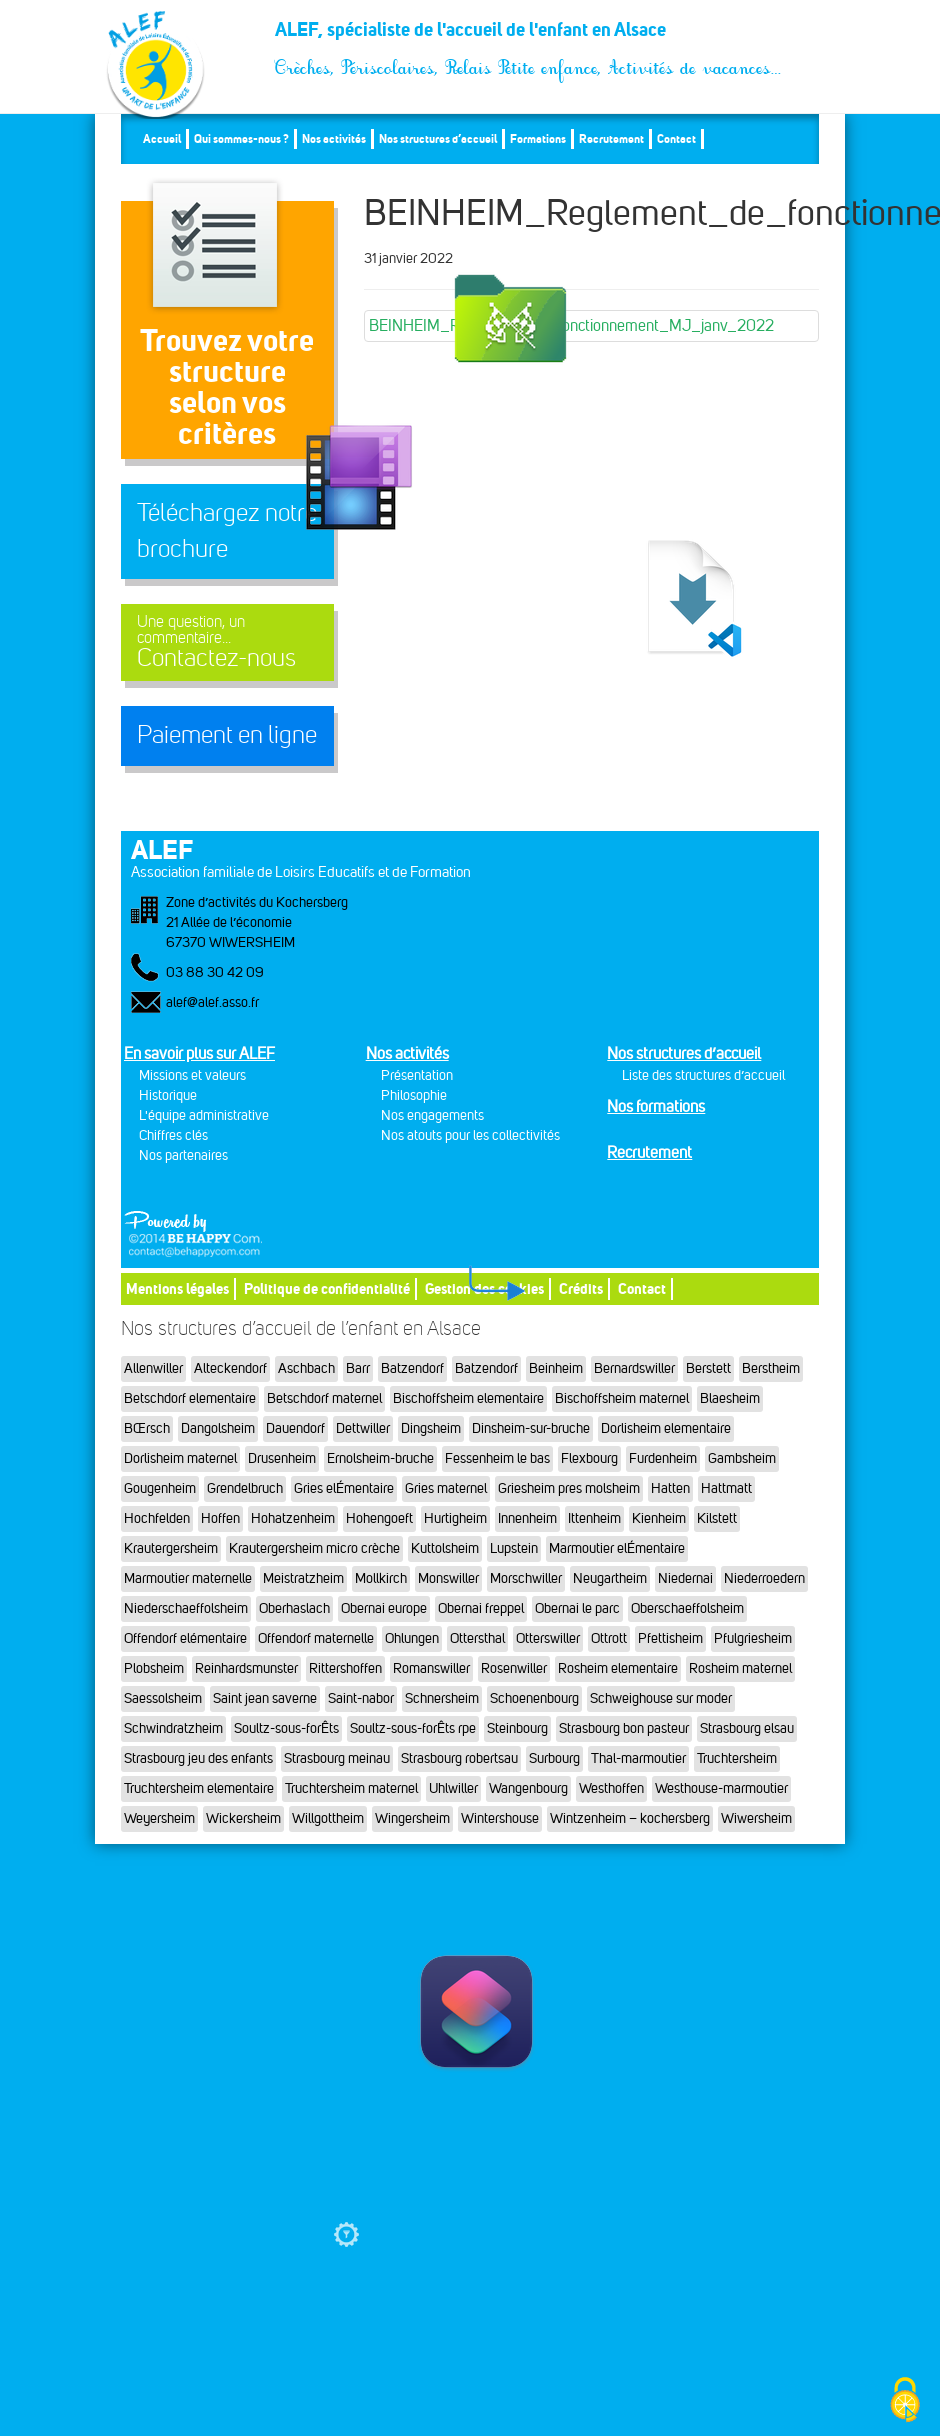  I want to click on adjust parameter behavior settings, so click(346, 2234).